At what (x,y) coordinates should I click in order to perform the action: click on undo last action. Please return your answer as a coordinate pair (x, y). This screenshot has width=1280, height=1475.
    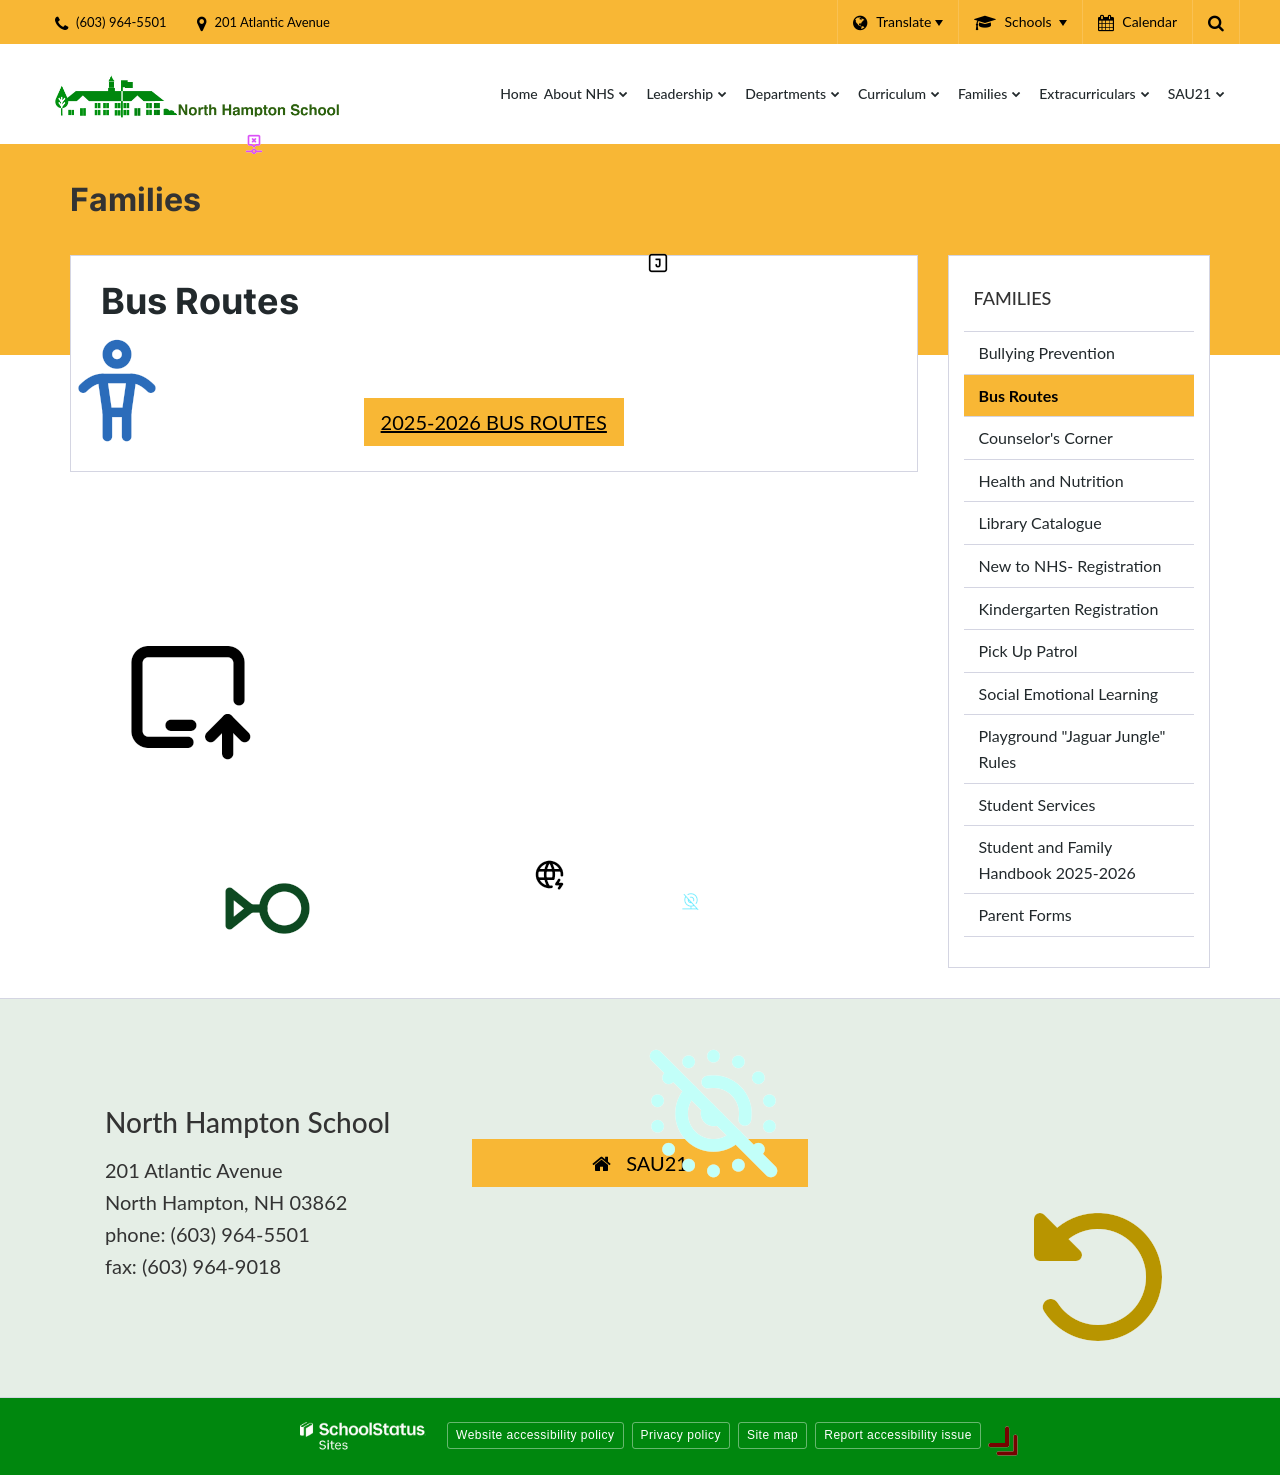
    Looking at the image, I should click on (1098, 1277).